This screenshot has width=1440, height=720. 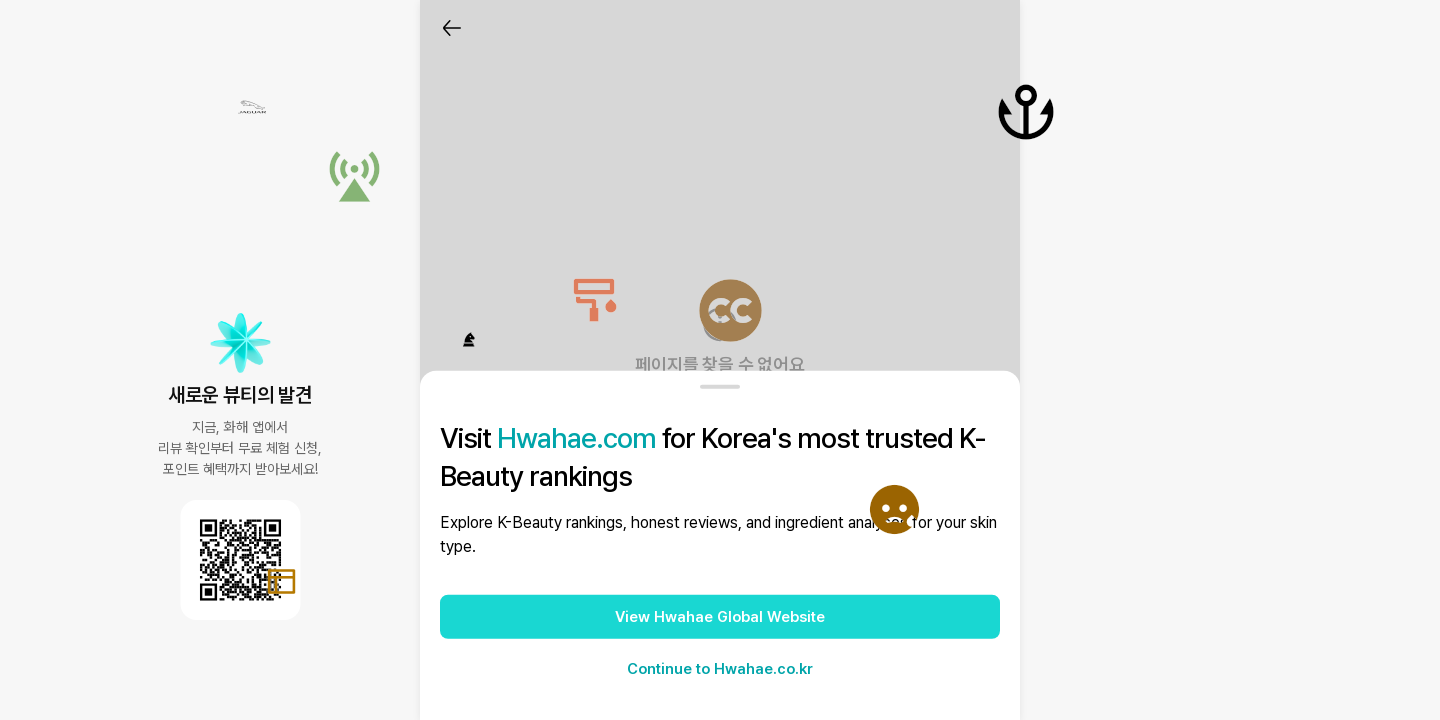 What do you see at coordinates (469, 340) in the screenshot?
I see `play chess game` at bounding box center [469, 340].